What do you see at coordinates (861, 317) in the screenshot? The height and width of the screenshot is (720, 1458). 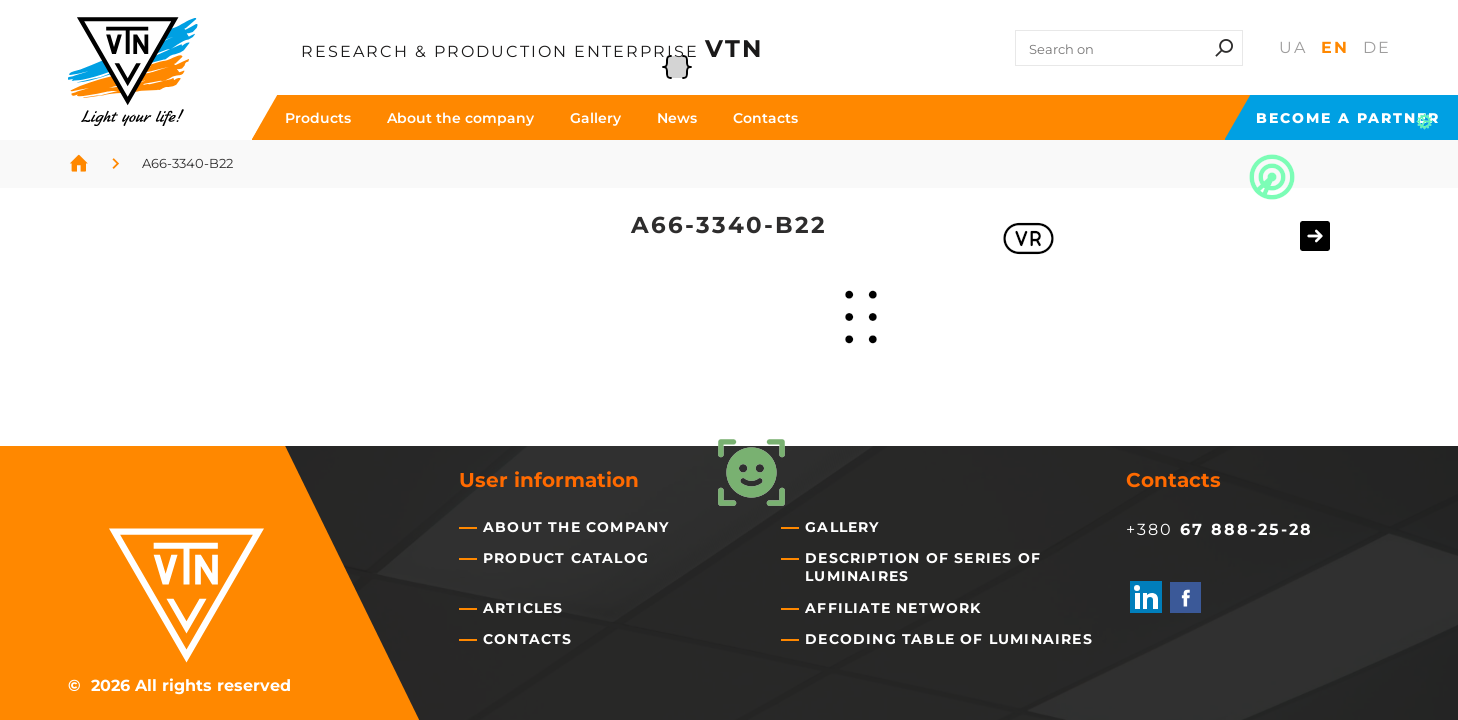 I see `drag to reorder items` at bounding box center [861, 317].